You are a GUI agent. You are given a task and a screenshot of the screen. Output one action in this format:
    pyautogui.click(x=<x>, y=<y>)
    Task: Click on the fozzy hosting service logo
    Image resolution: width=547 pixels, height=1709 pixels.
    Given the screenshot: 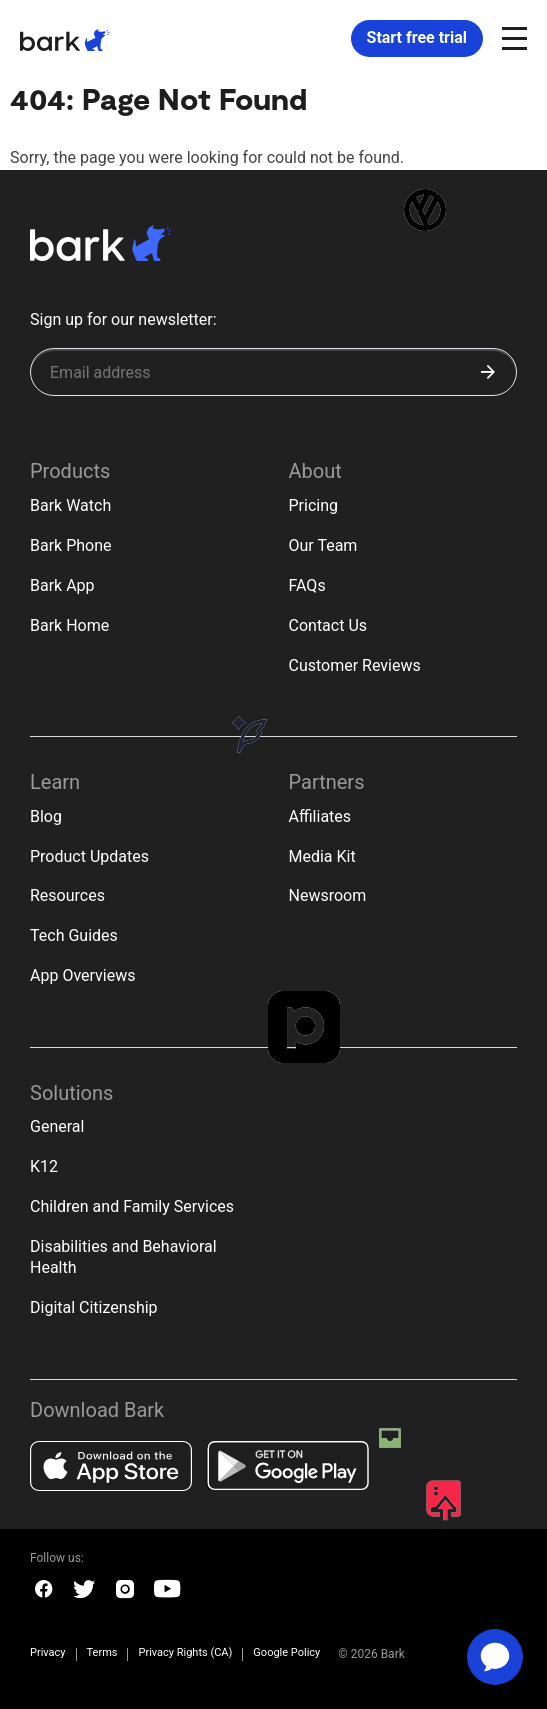 What is the action you would take?
    pyautogui.click(x=425, y=210)
    